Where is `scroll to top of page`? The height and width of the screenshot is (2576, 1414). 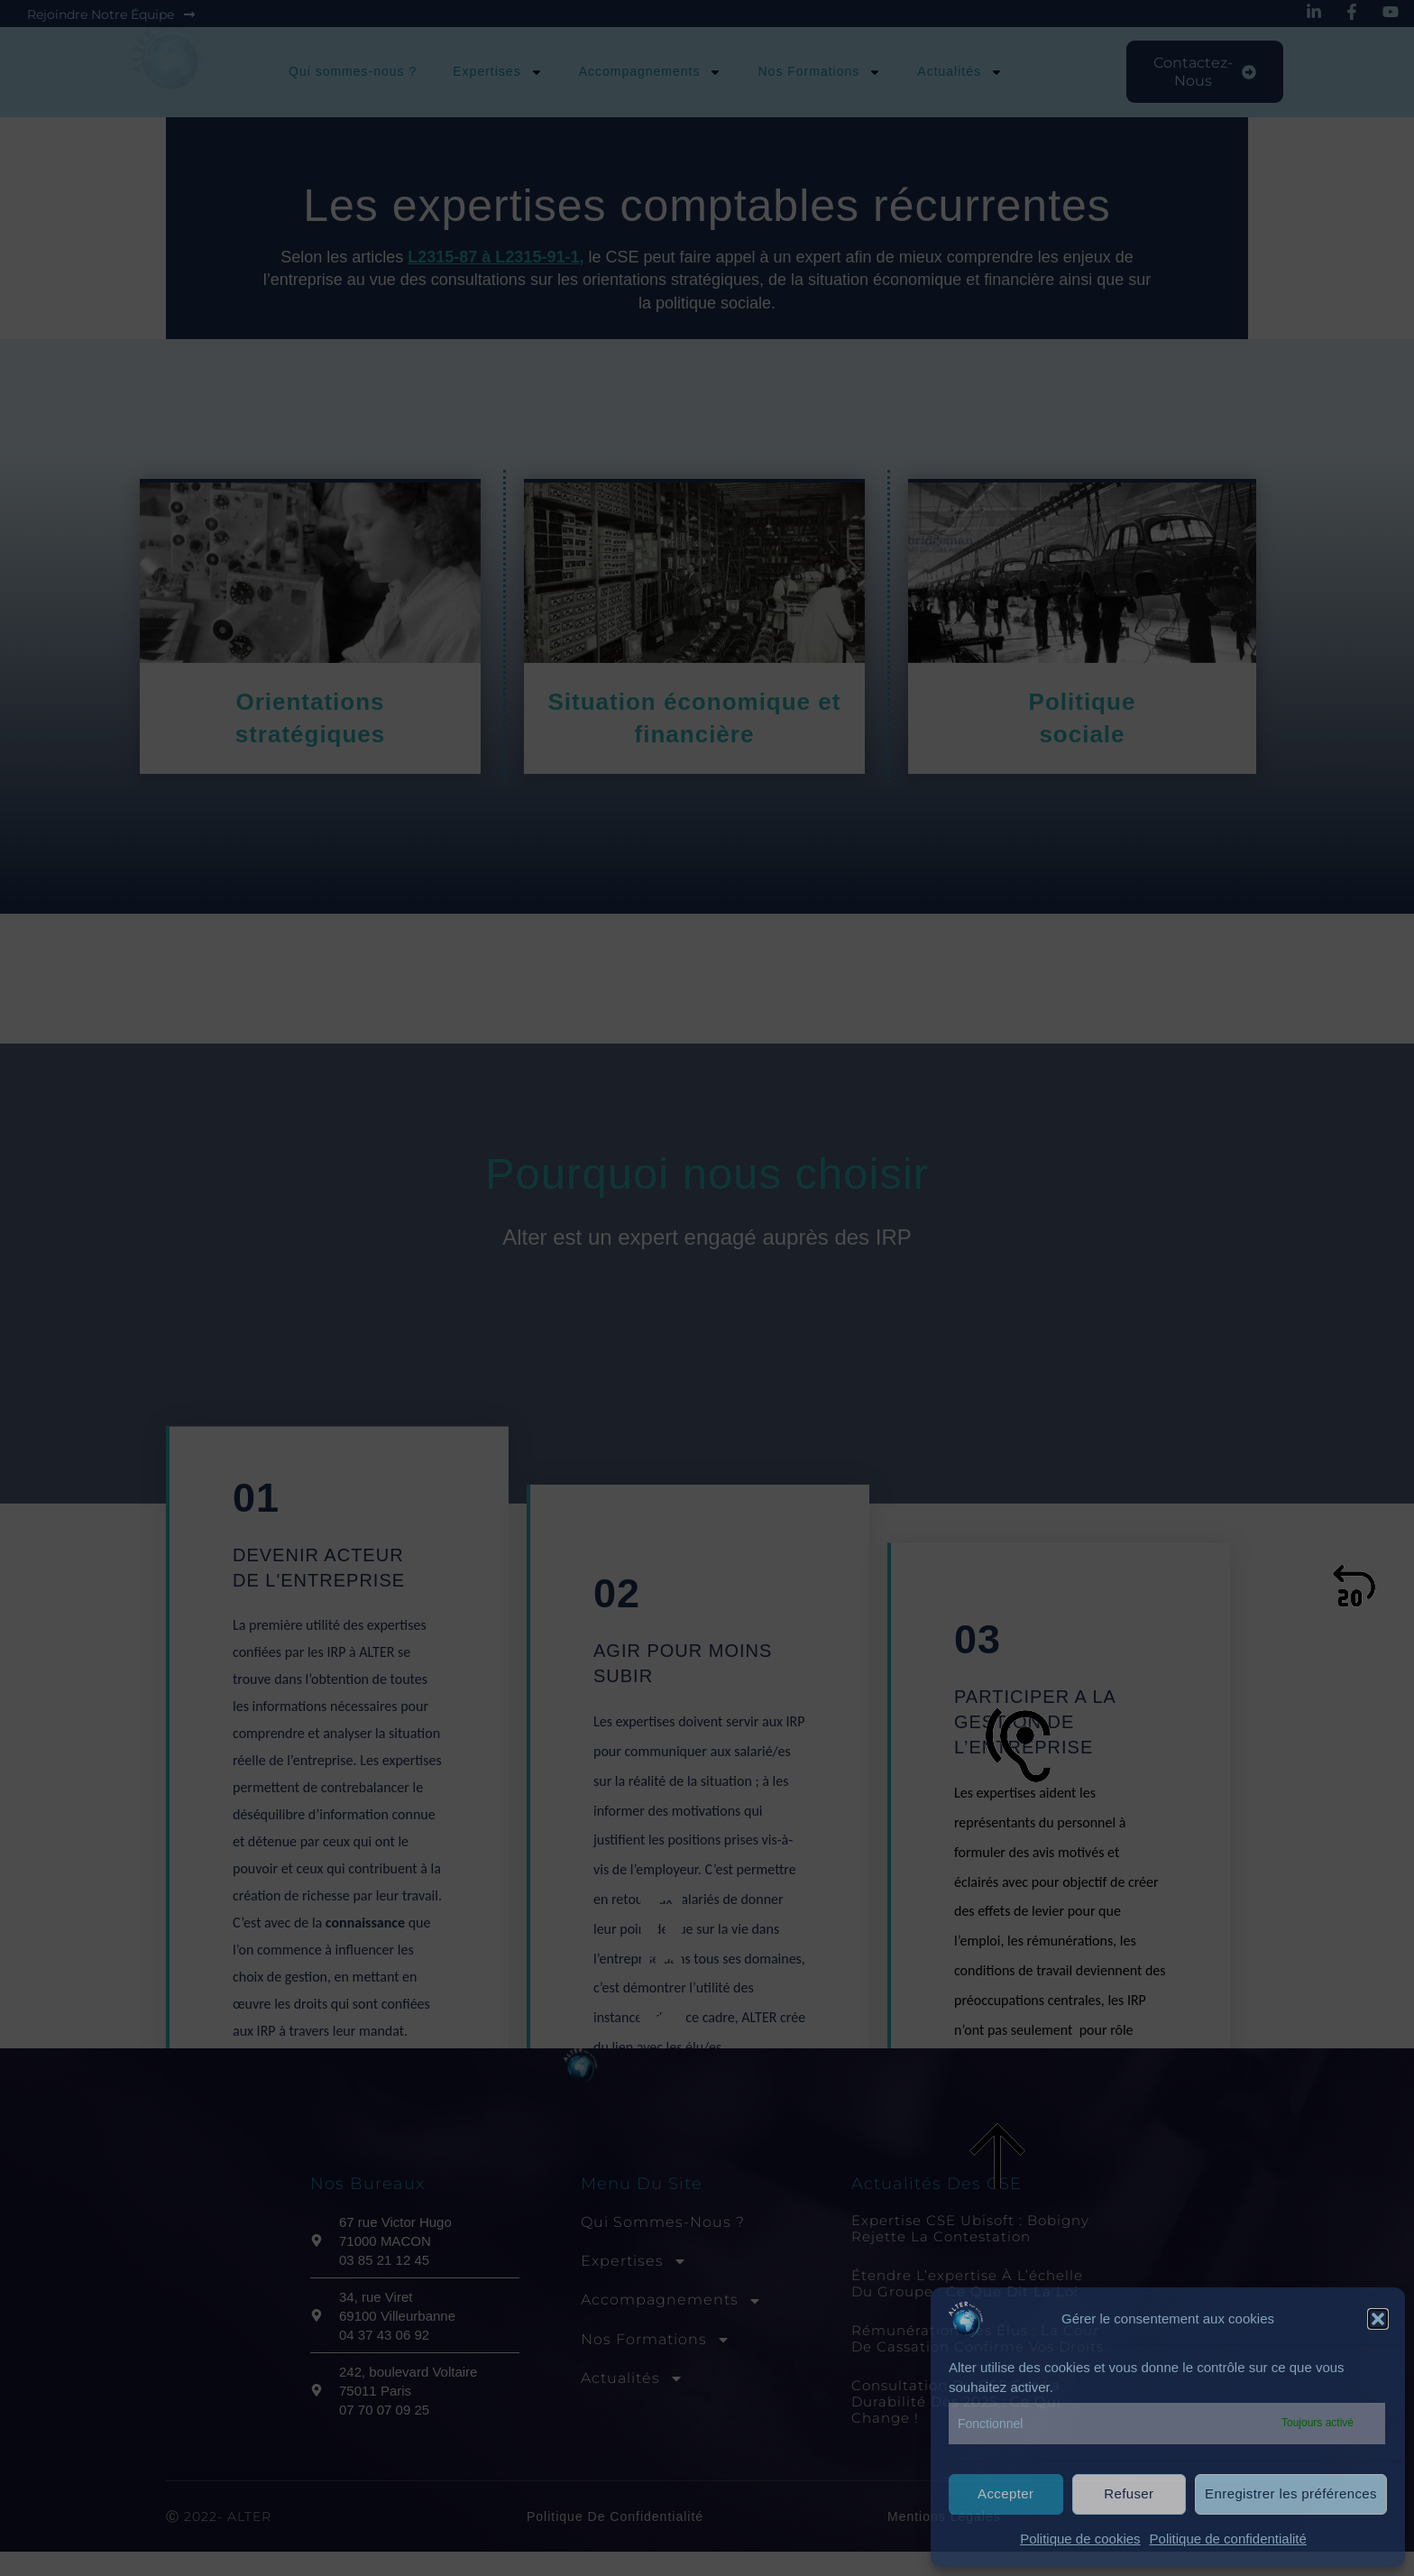
scroll to top of page is located at coordinates (997, 2156).